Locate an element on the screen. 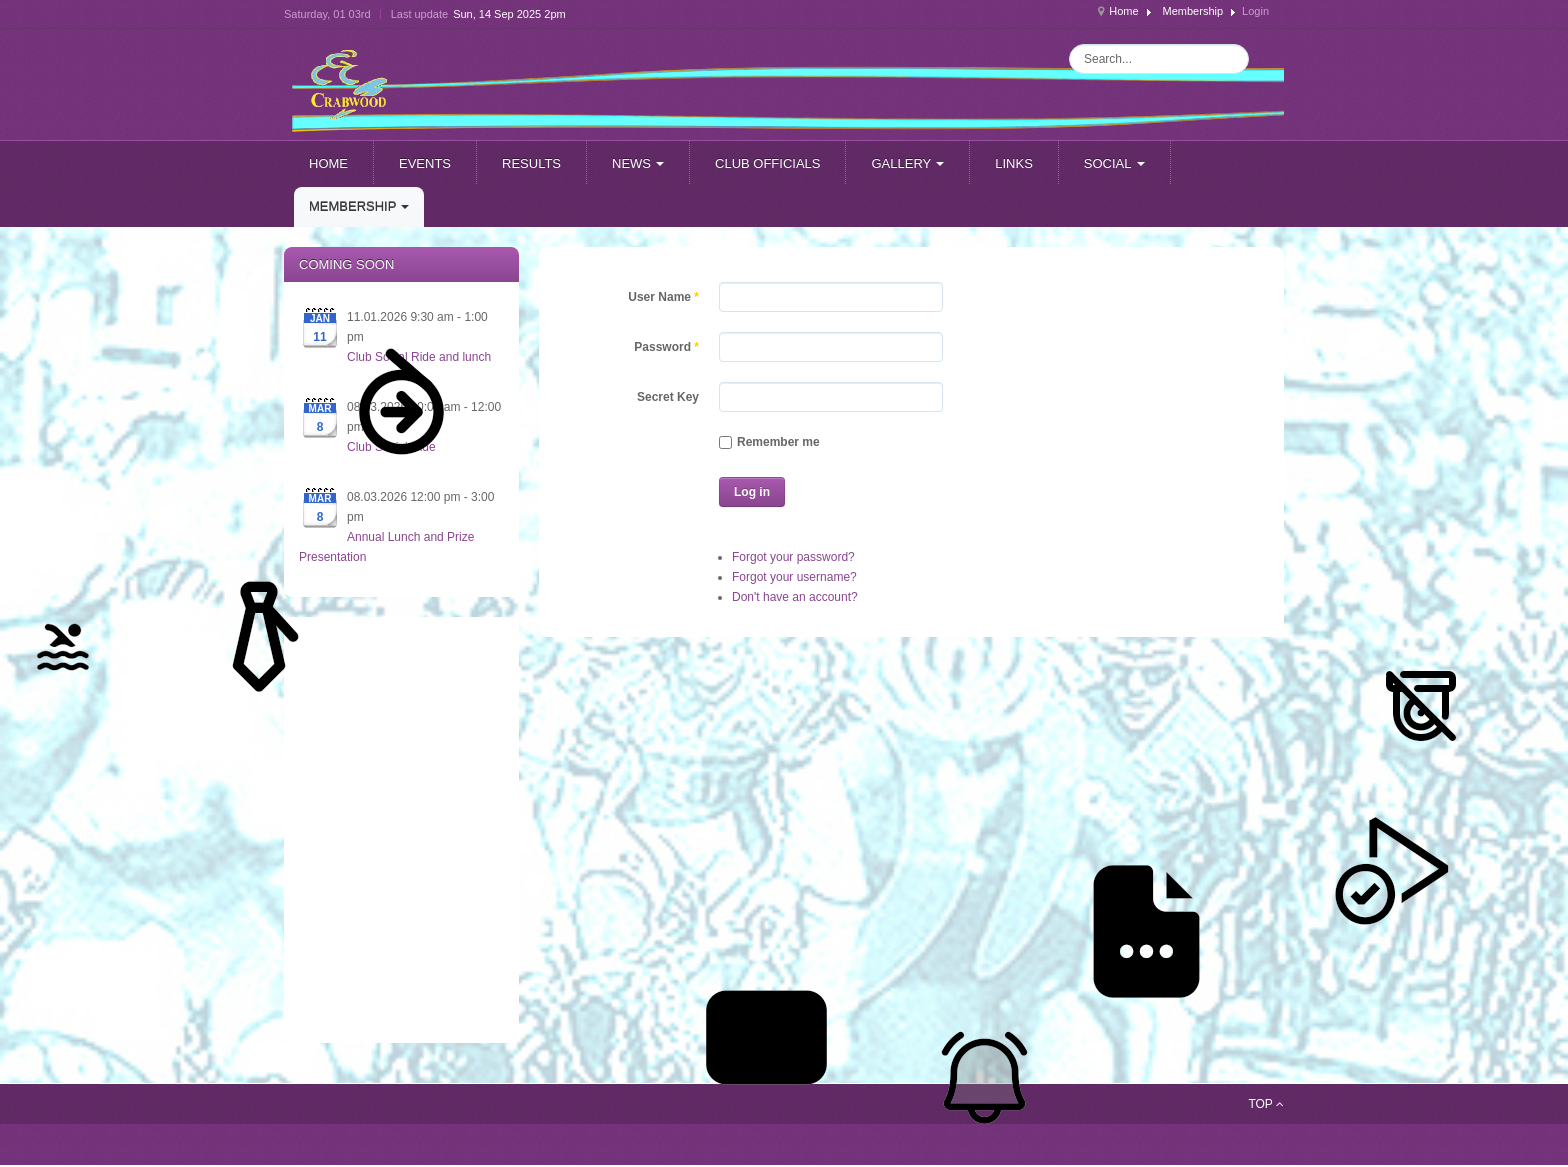 The width and height of the screenshot is (1568, 1167). run tests with code coverage enabled is located at coordinates (1393, 865).